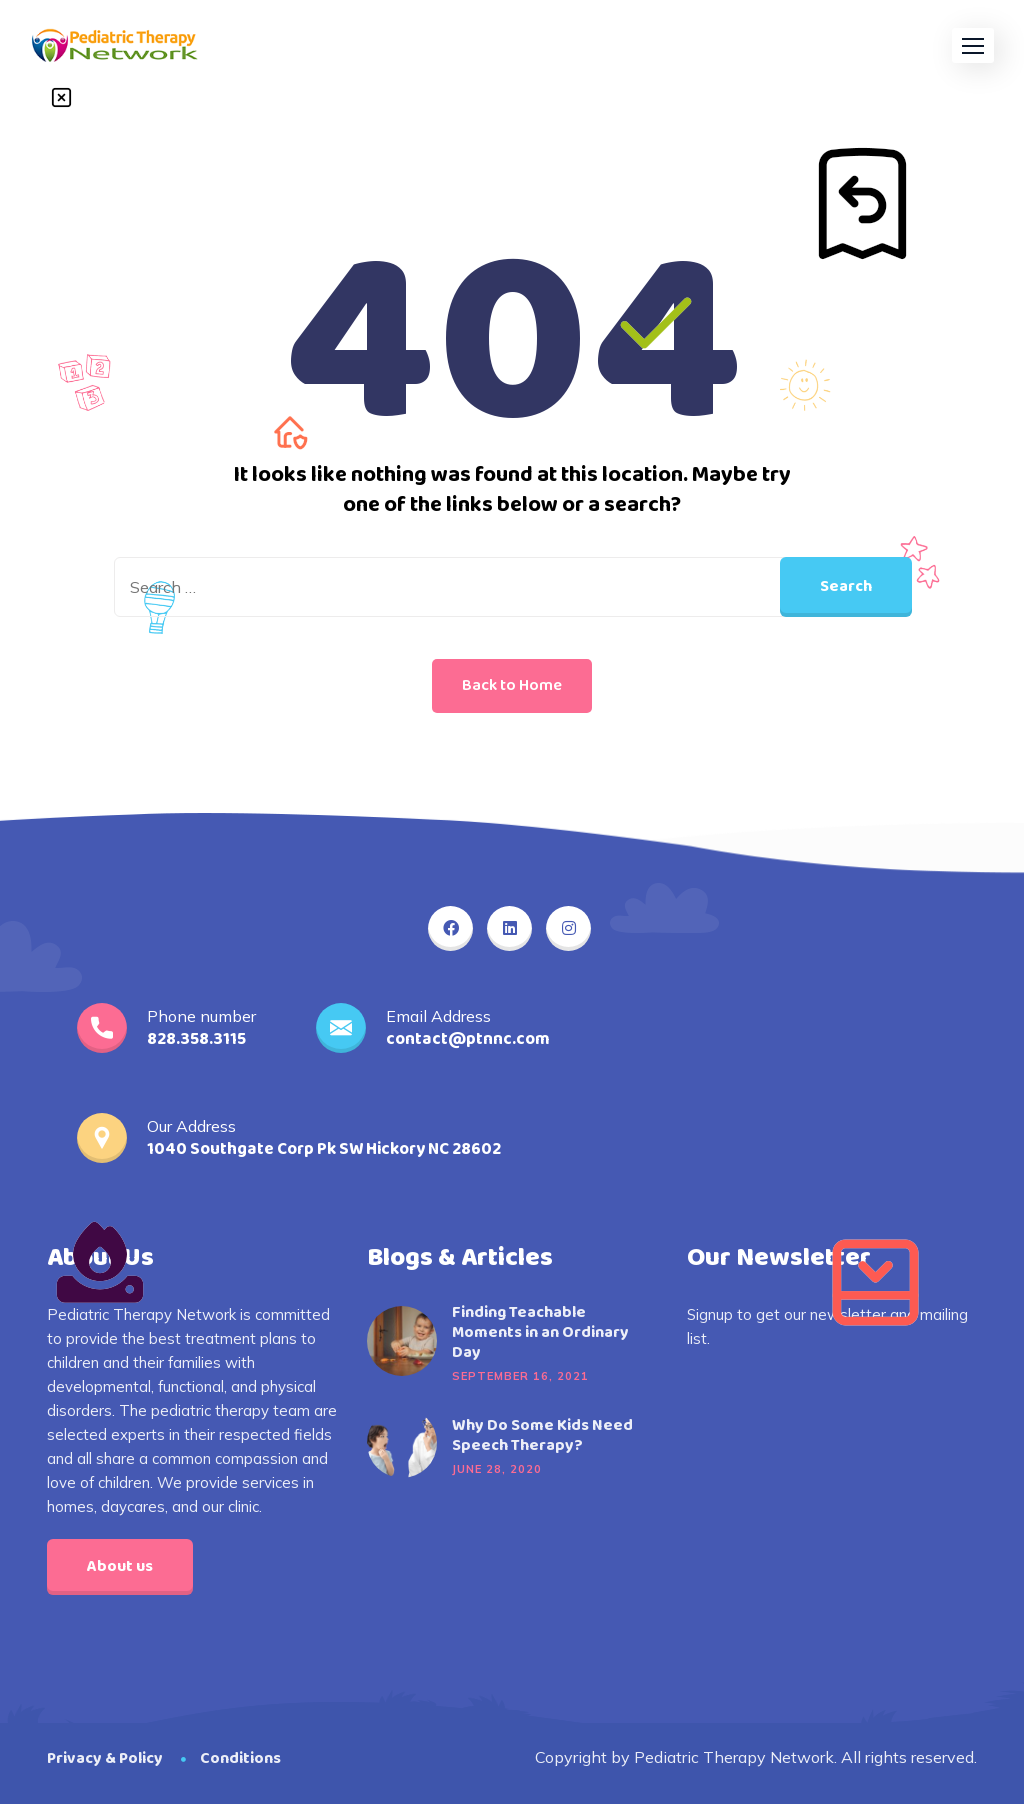 Image resolution: width=1024 pixels, height=1804 pixels. What do you see at coordinates (656, 325) in the screenshot?
I see `confirm or submit an action` at bounding box center [656, 325].